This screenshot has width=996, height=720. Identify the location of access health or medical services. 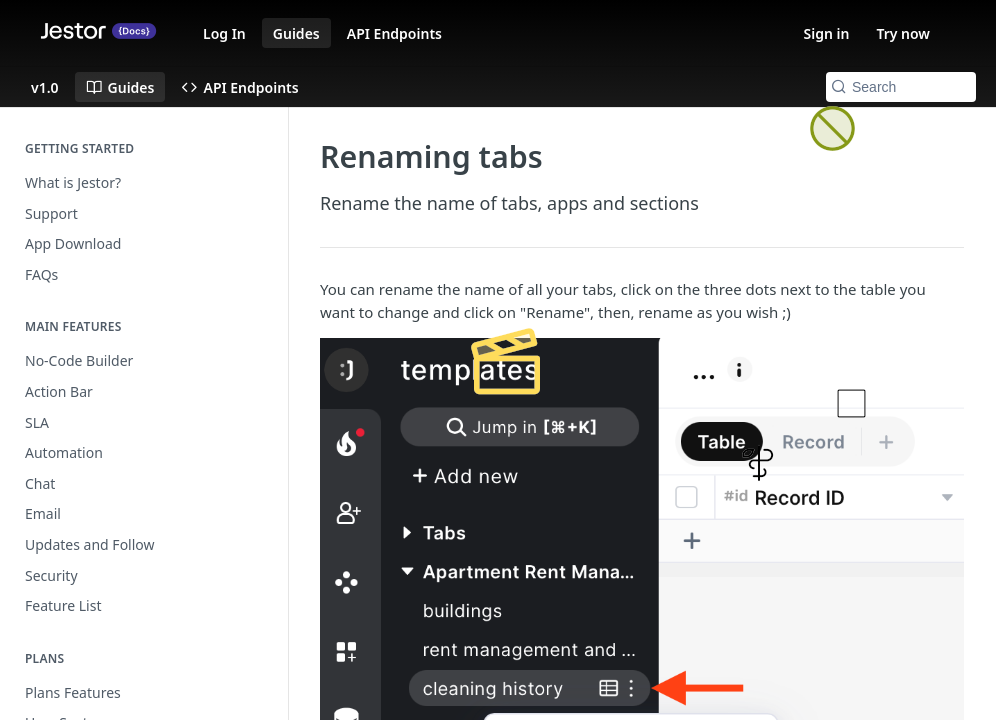
(759, 463).